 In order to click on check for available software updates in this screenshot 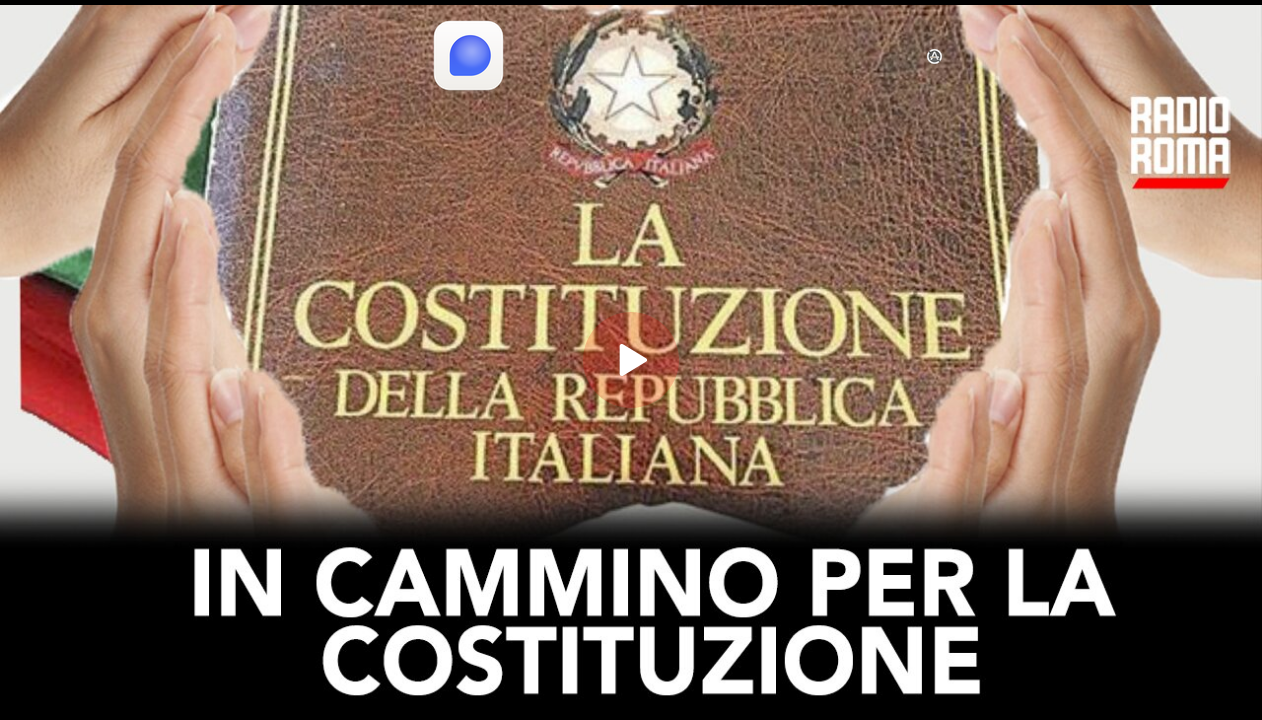, I will do `click(934, 56)`.